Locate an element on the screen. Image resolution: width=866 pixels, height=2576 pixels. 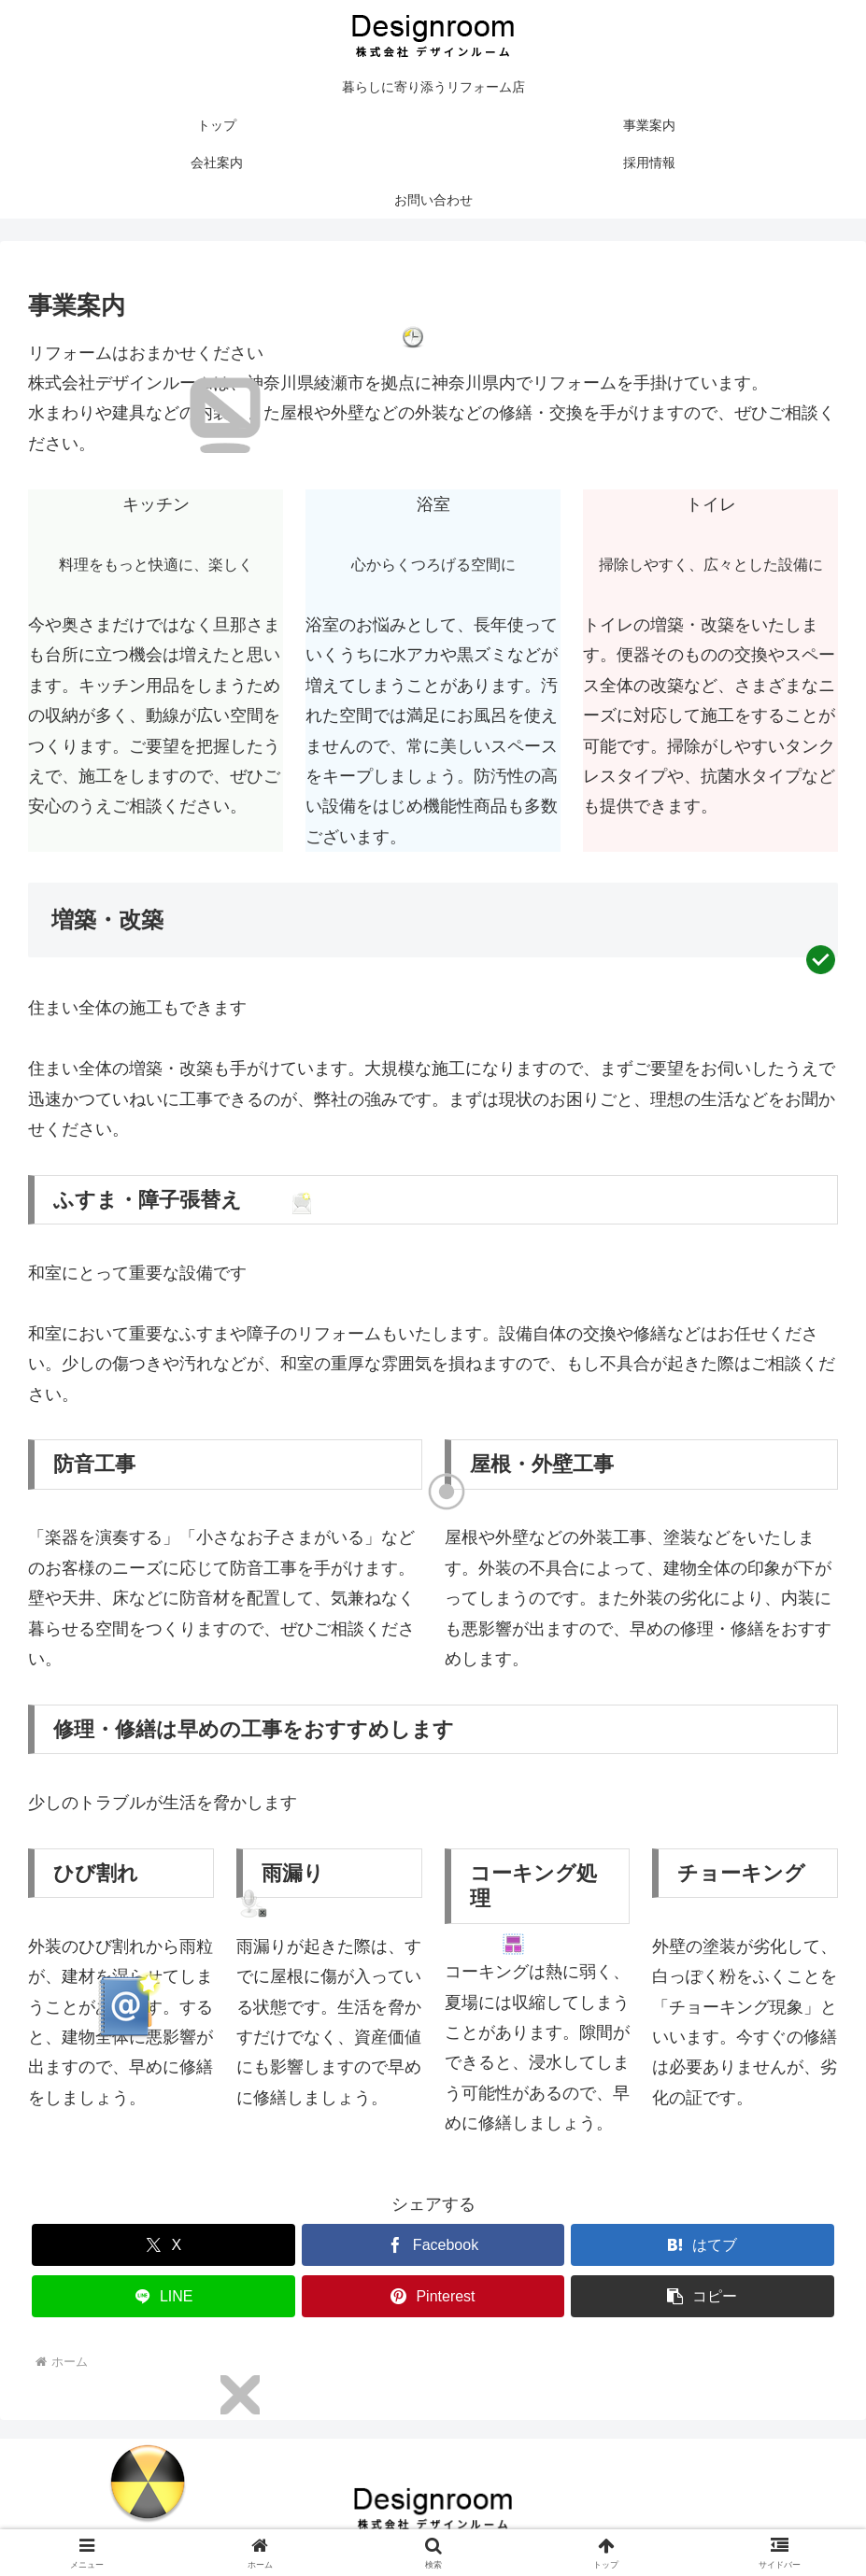
burn files to disc is located at coordinates (148, 2482).